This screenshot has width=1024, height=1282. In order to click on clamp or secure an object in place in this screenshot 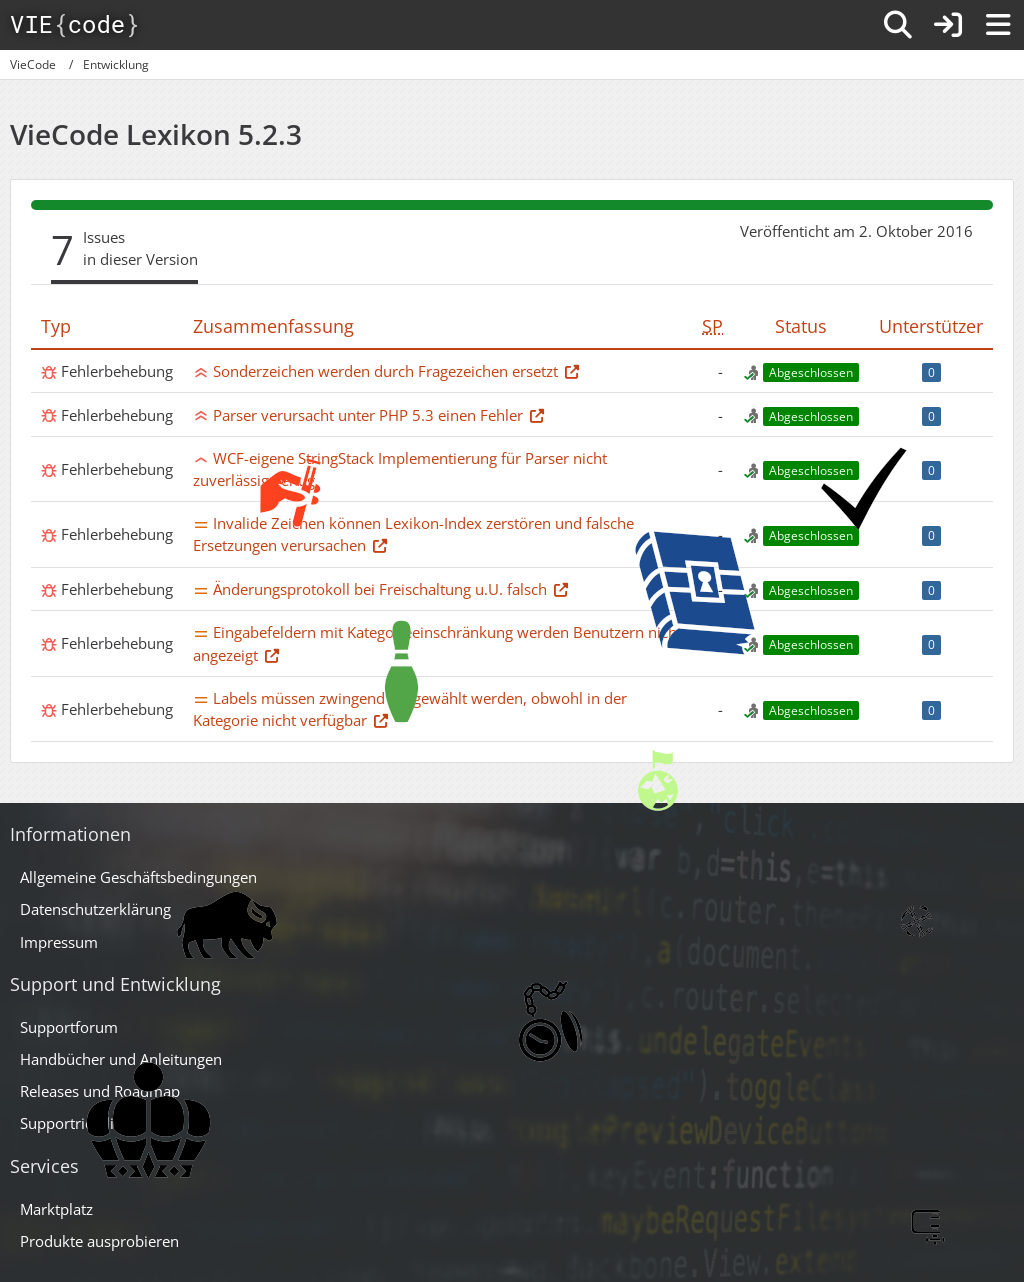, I will do `click(927, 1228)`.